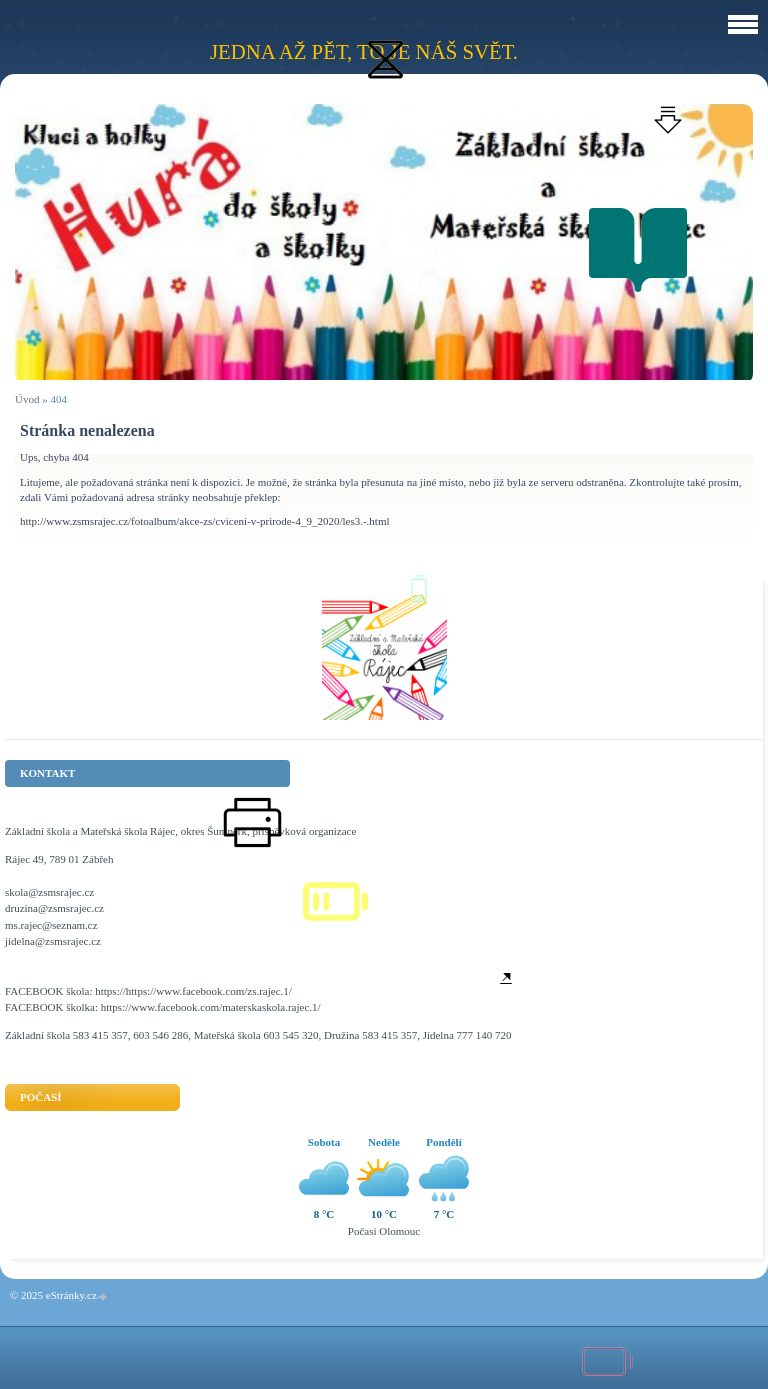 The image size is (768, 1389). I want to click on open reading mode or e-reader, so click(638, 243).